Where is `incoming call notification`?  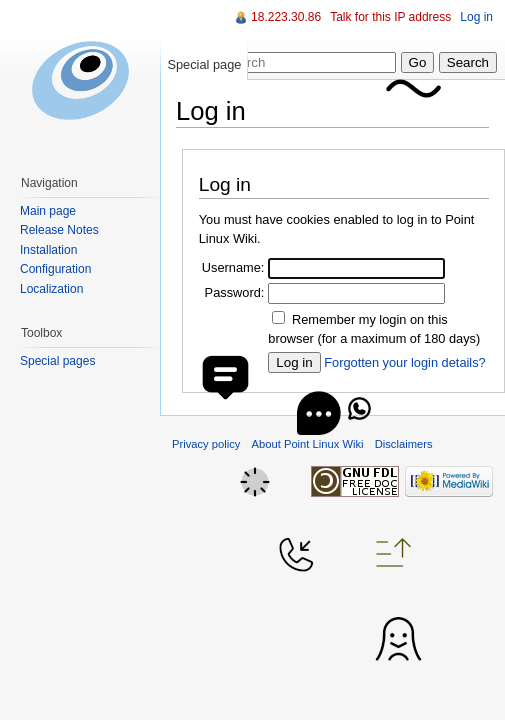
incoming call notification is located at coordinates (297, 554).